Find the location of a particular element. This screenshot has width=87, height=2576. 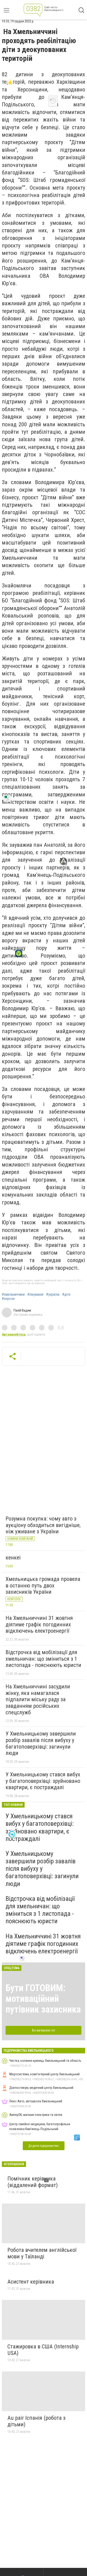

launch remmina remote desktop client is located at coordinates (12, 1834).